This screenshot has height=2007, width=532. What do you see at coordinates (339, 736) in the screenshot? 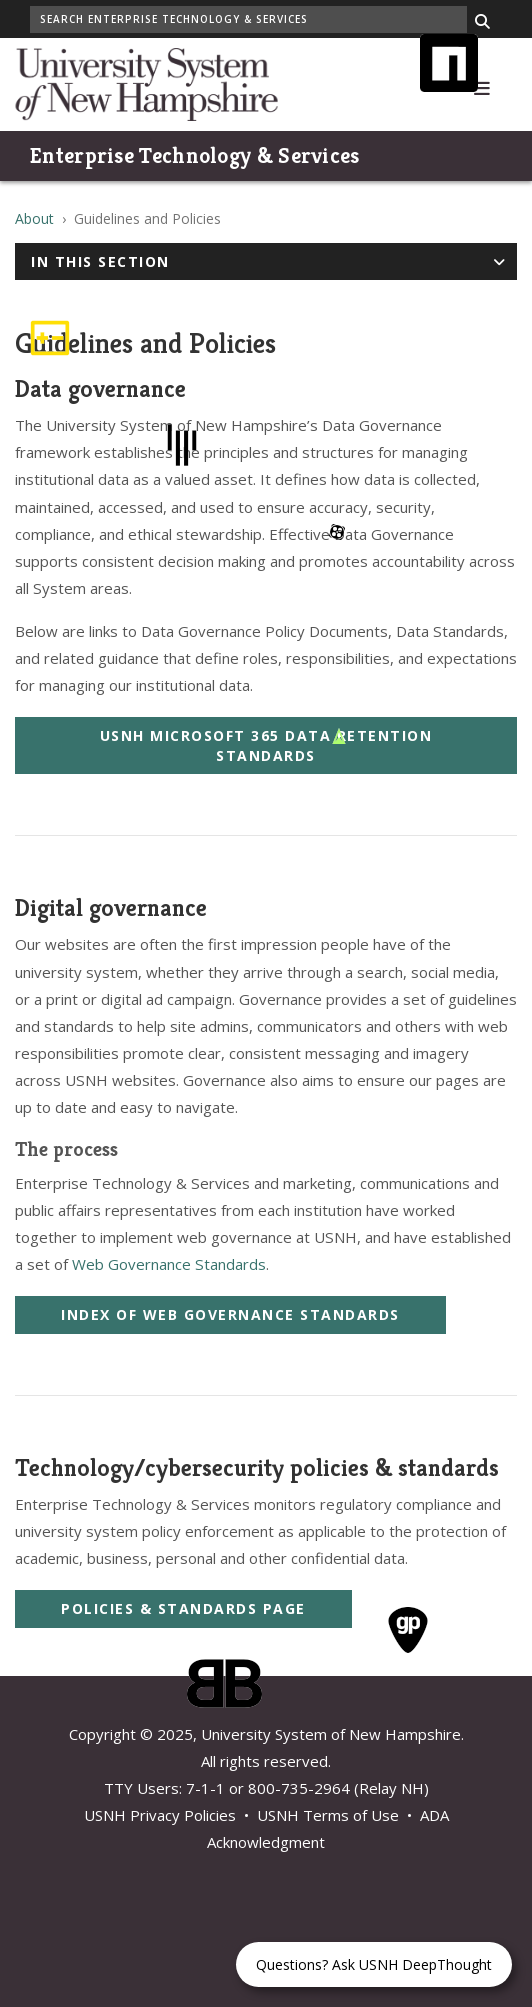
I see `lucia authentication service logo` at bounding box center [339, 736].